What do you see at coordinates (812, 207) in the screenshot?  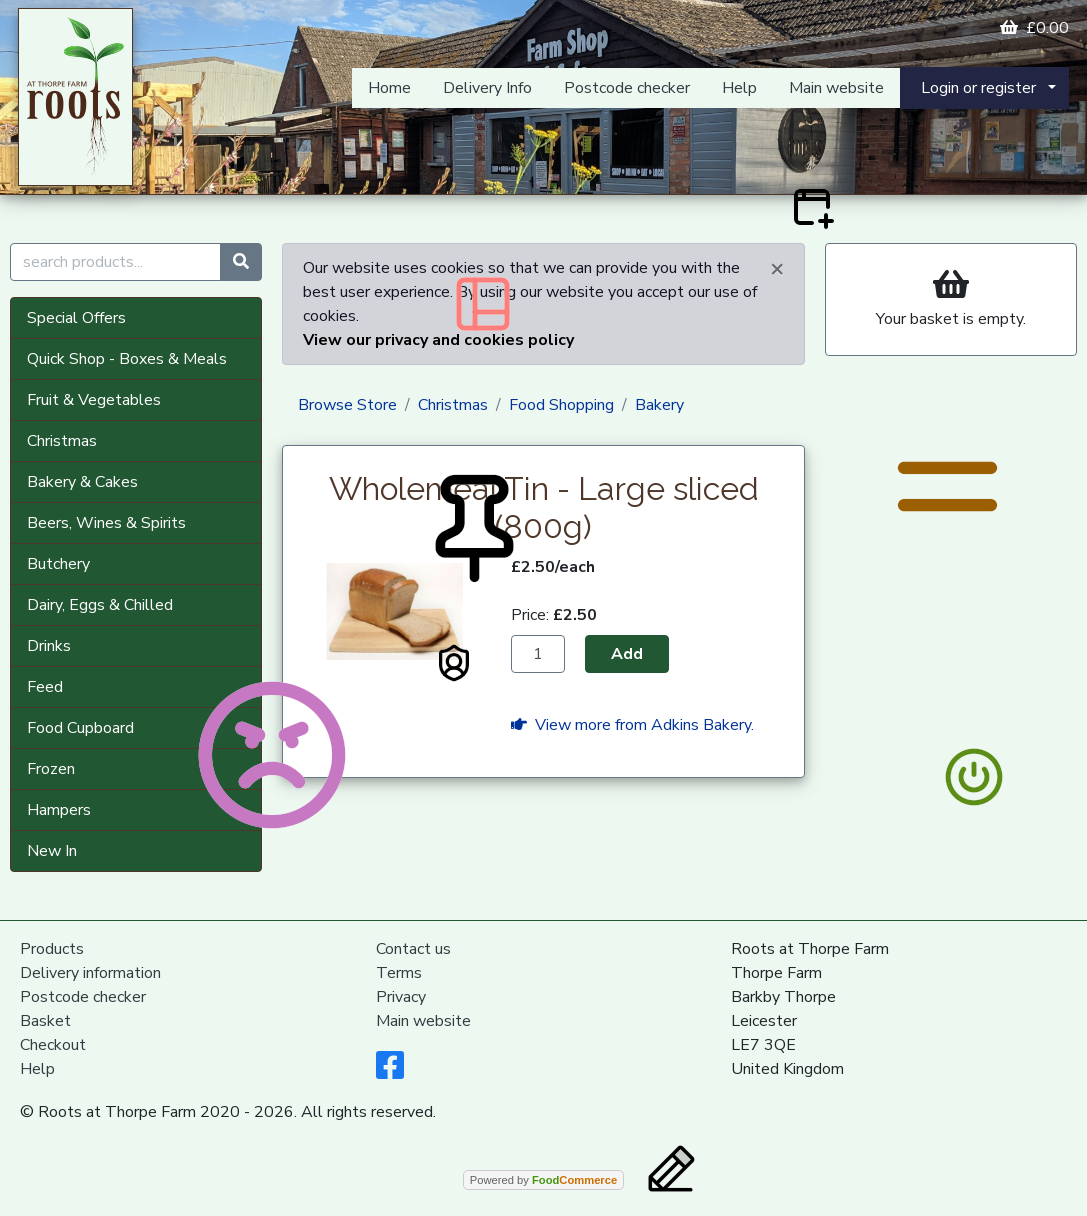 I see `open a new browser tab` at bounding box center [812, 207].